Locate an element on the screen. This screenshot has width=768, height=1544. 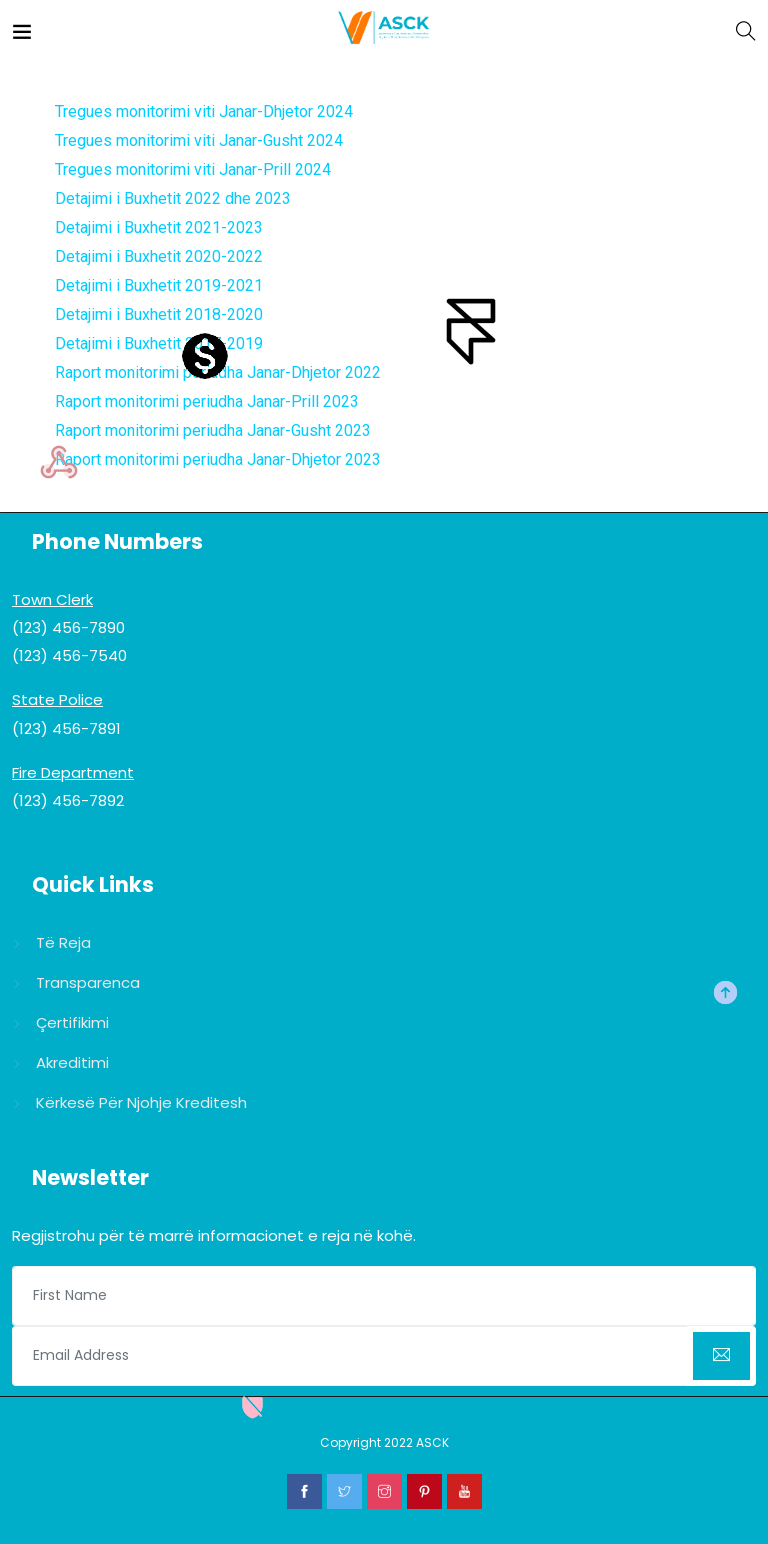
view earnings or account balance is located at coordinates (205, 356).